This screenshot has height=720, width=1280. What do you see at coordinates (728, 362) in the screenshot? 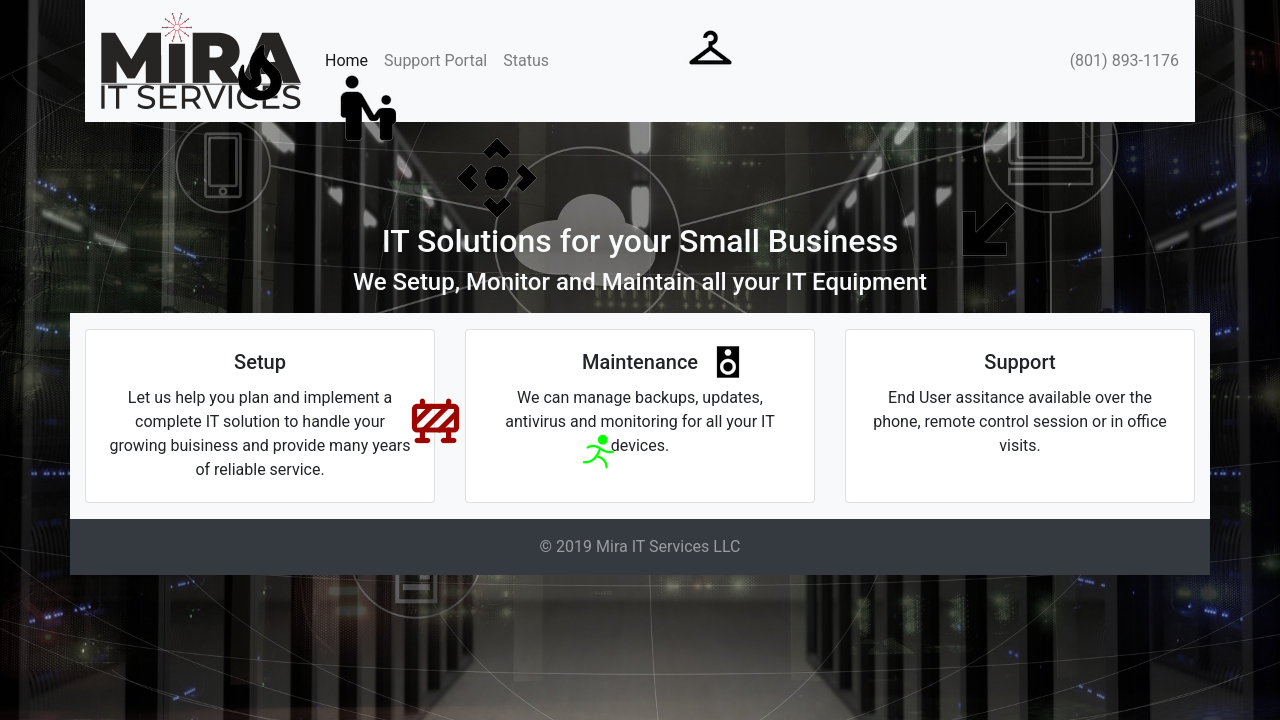
I see `adjust speaker or audio output settings` at bounding box center [728, 362].